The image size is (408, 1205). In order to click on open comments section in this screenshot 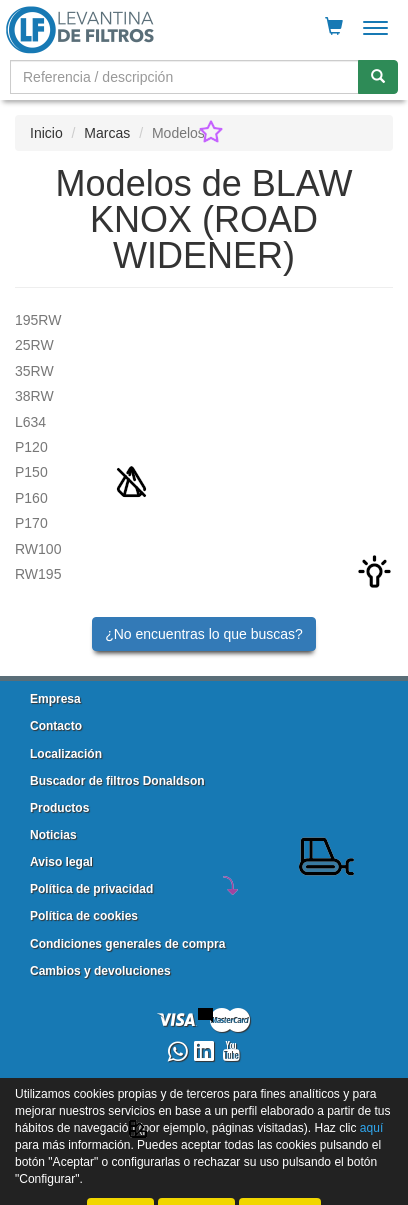, I will do `click(205, 1015)`.